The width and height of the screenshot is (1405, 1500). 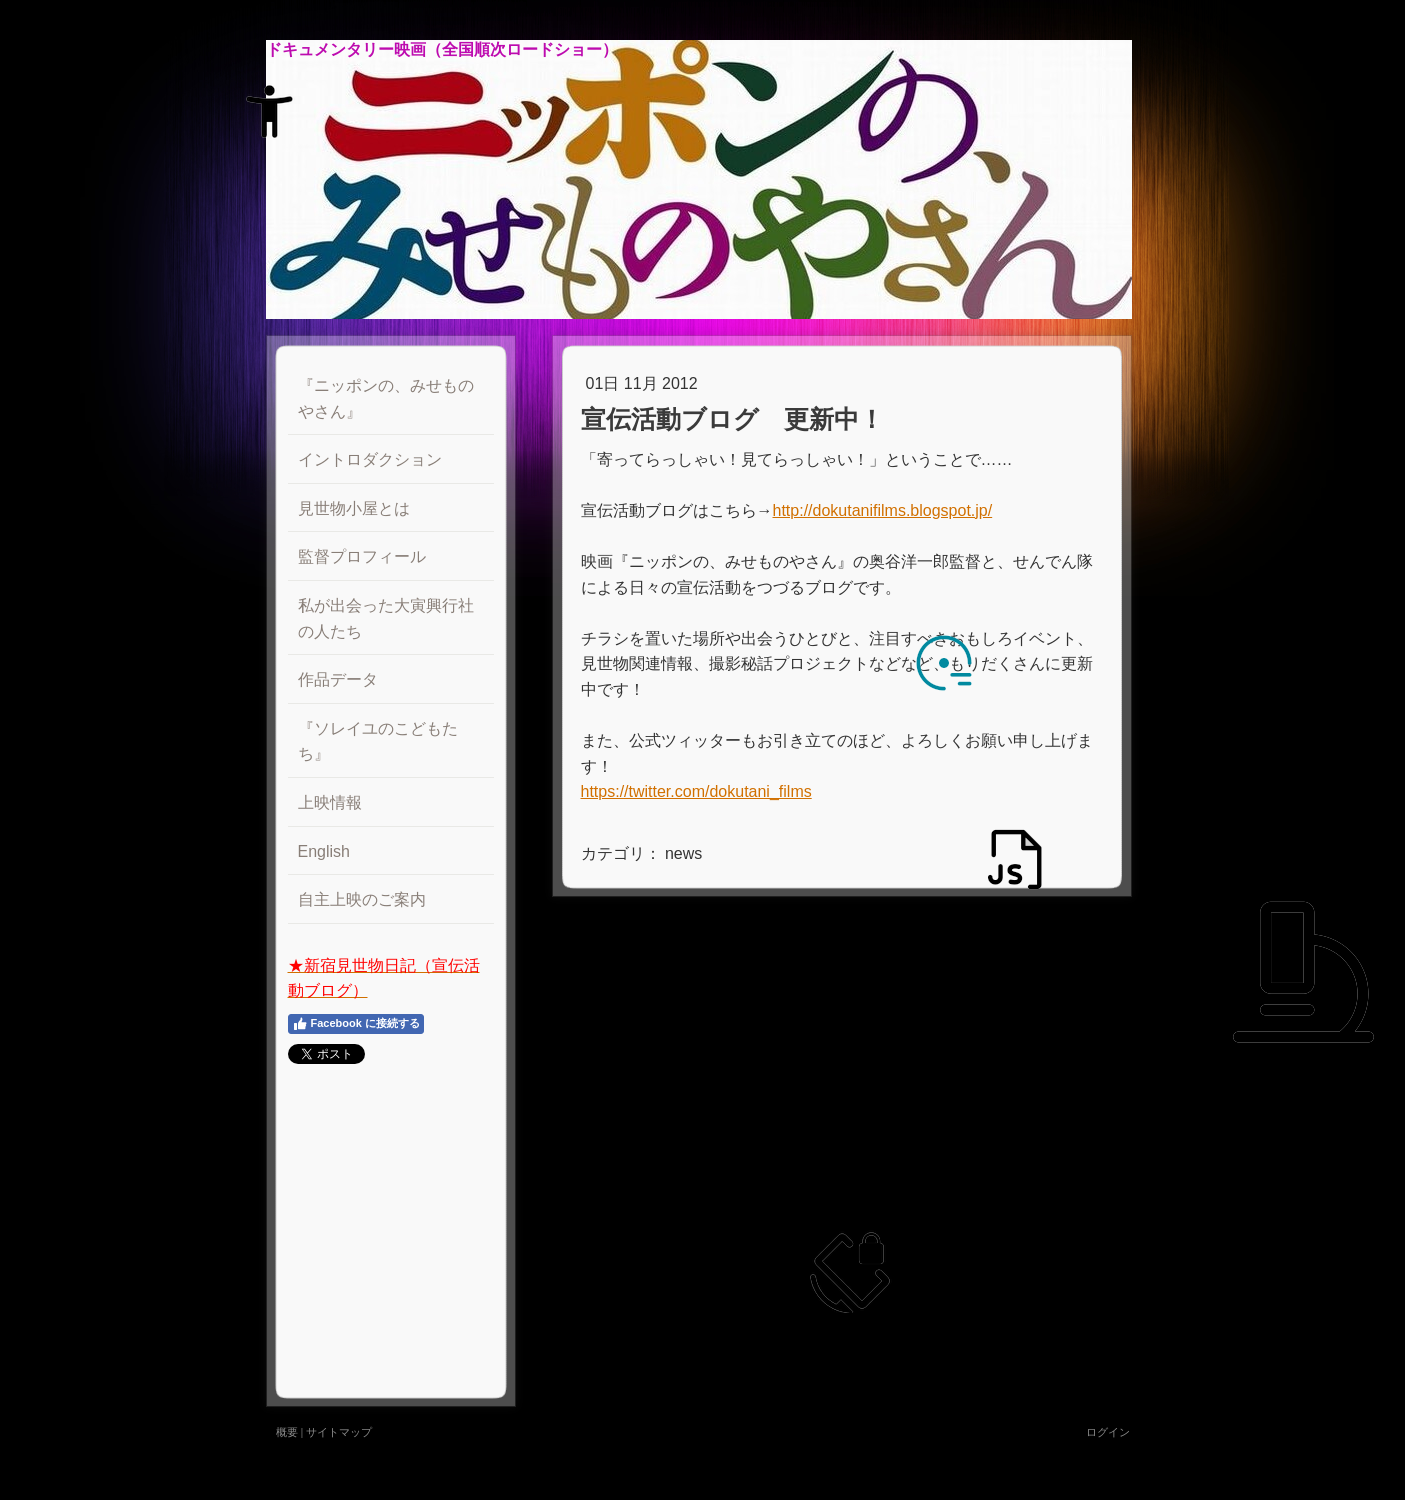 What do you see at coordinates (1303, 977) in the screenshot?
I see `access research or lab tools` at bounding box center [1303, 977].